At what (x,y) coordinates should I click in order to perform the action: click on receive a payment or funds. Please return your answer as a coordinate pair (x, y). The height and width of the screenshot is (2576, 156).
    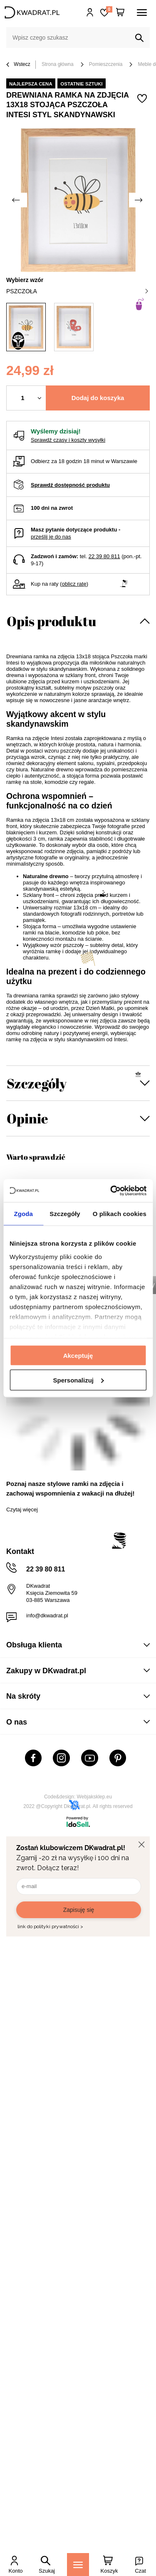
    Looking at the image, I should click on (103, 893).